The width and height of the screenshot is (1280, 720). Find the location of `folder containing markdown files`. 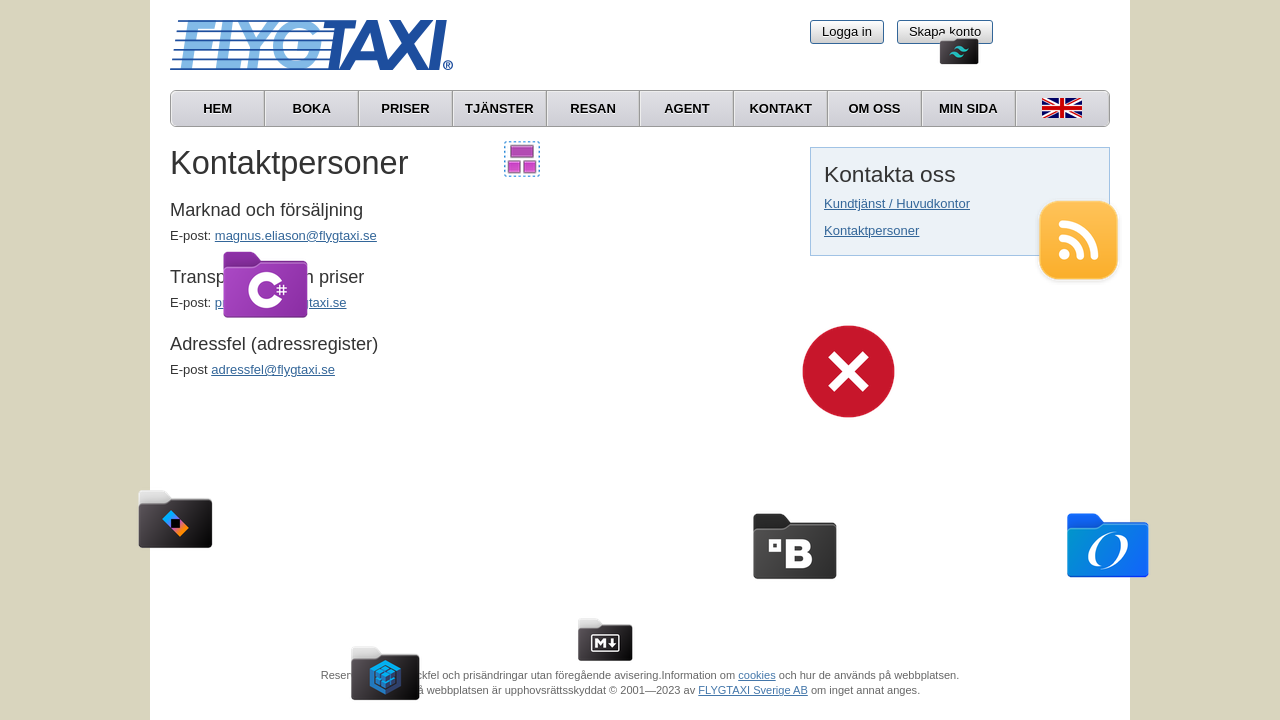

folder containing markdown files is located at coordinates (605, 641).